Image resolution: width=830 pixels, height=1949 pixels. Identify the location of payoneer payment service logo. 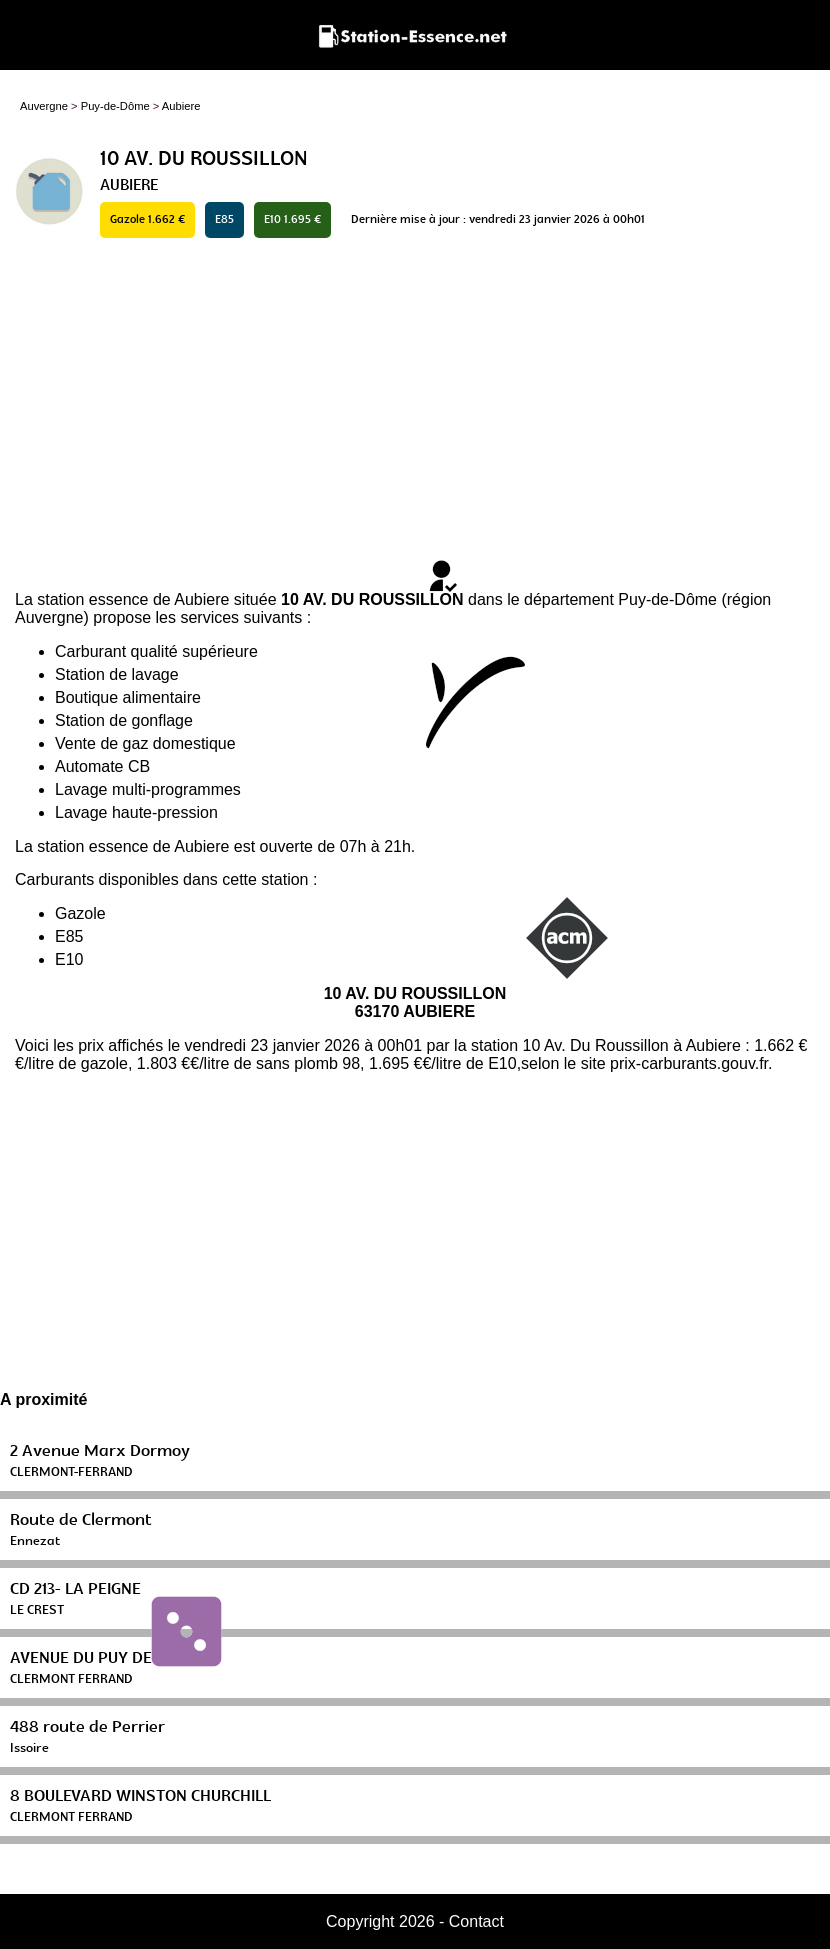
(475, 702).